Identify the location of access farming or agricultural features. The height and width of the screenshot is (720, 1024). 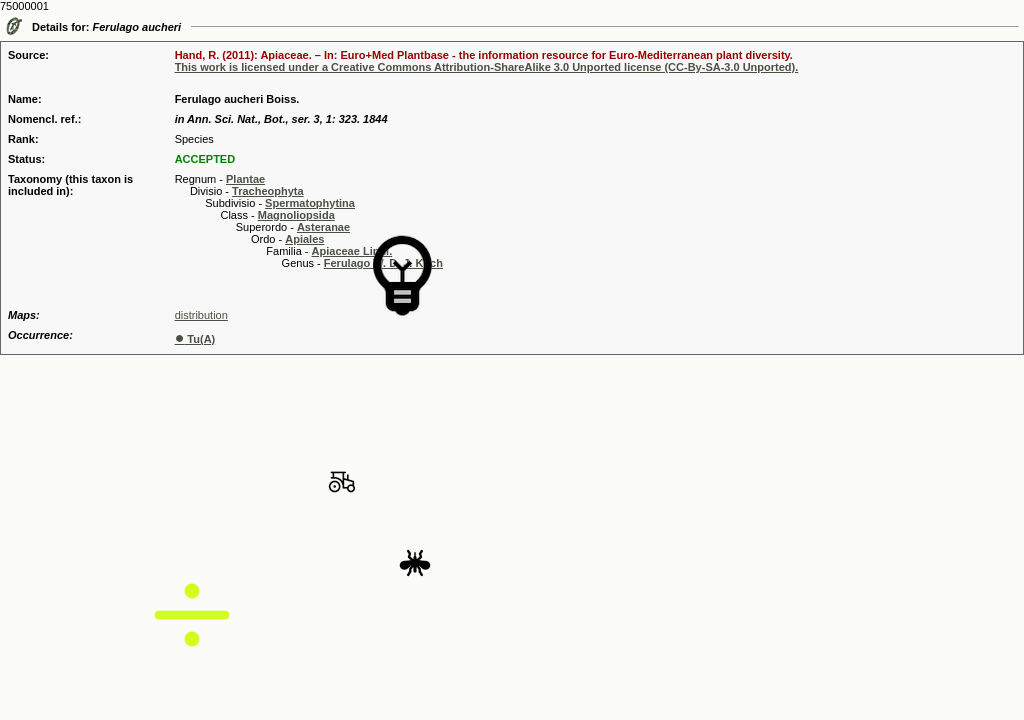
(341, 481).